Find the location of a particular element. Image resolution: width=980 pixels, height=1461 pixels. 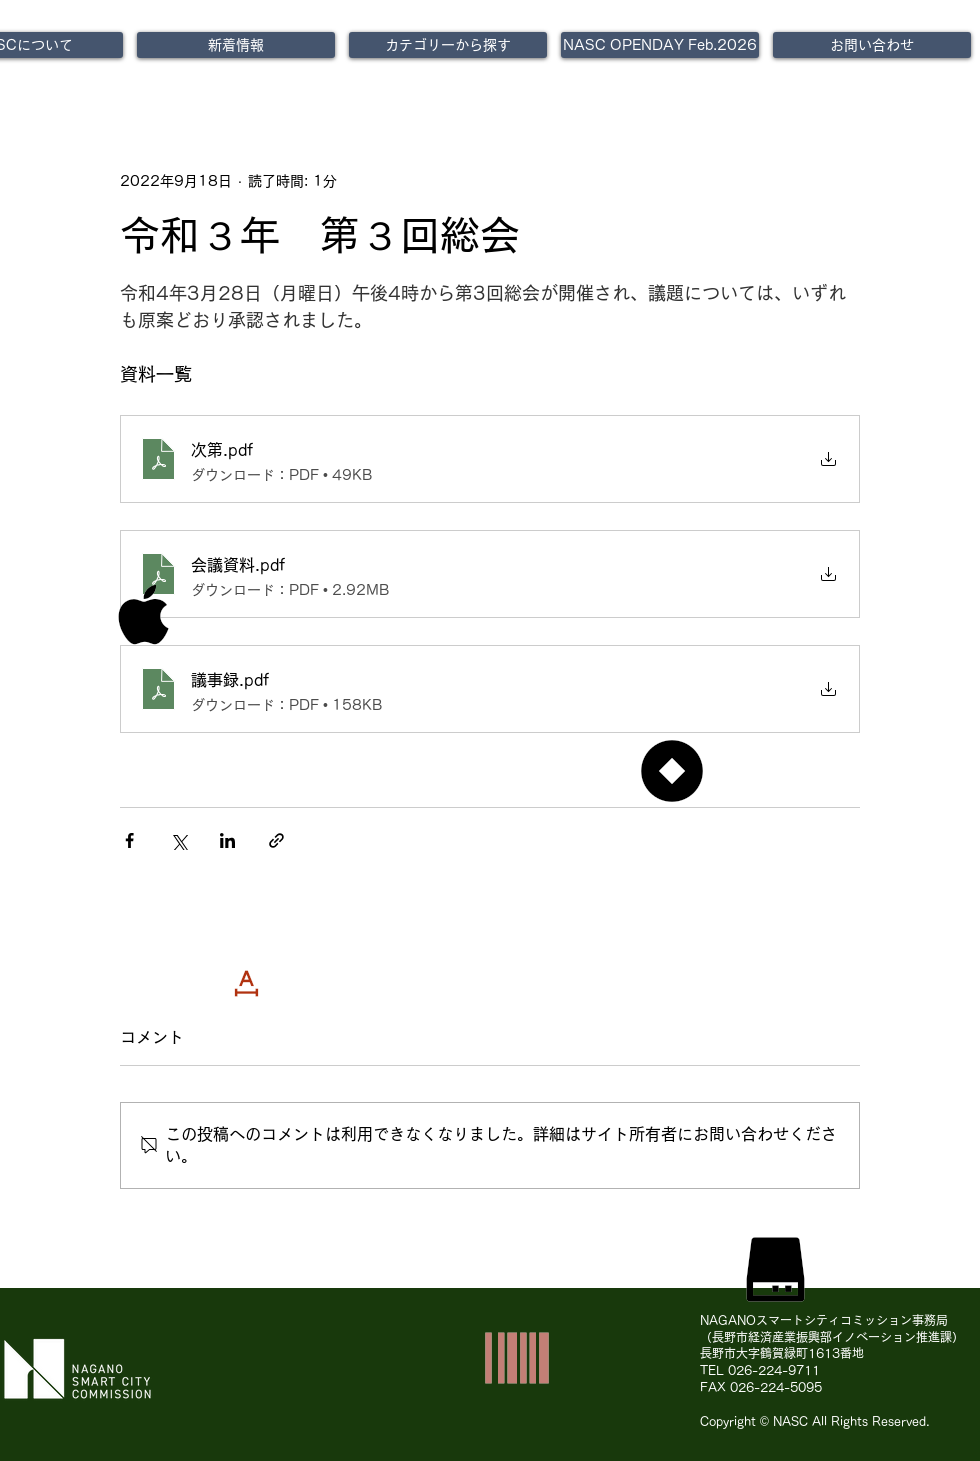

view copper coin balance or currency is located at coordinates (672, 771).